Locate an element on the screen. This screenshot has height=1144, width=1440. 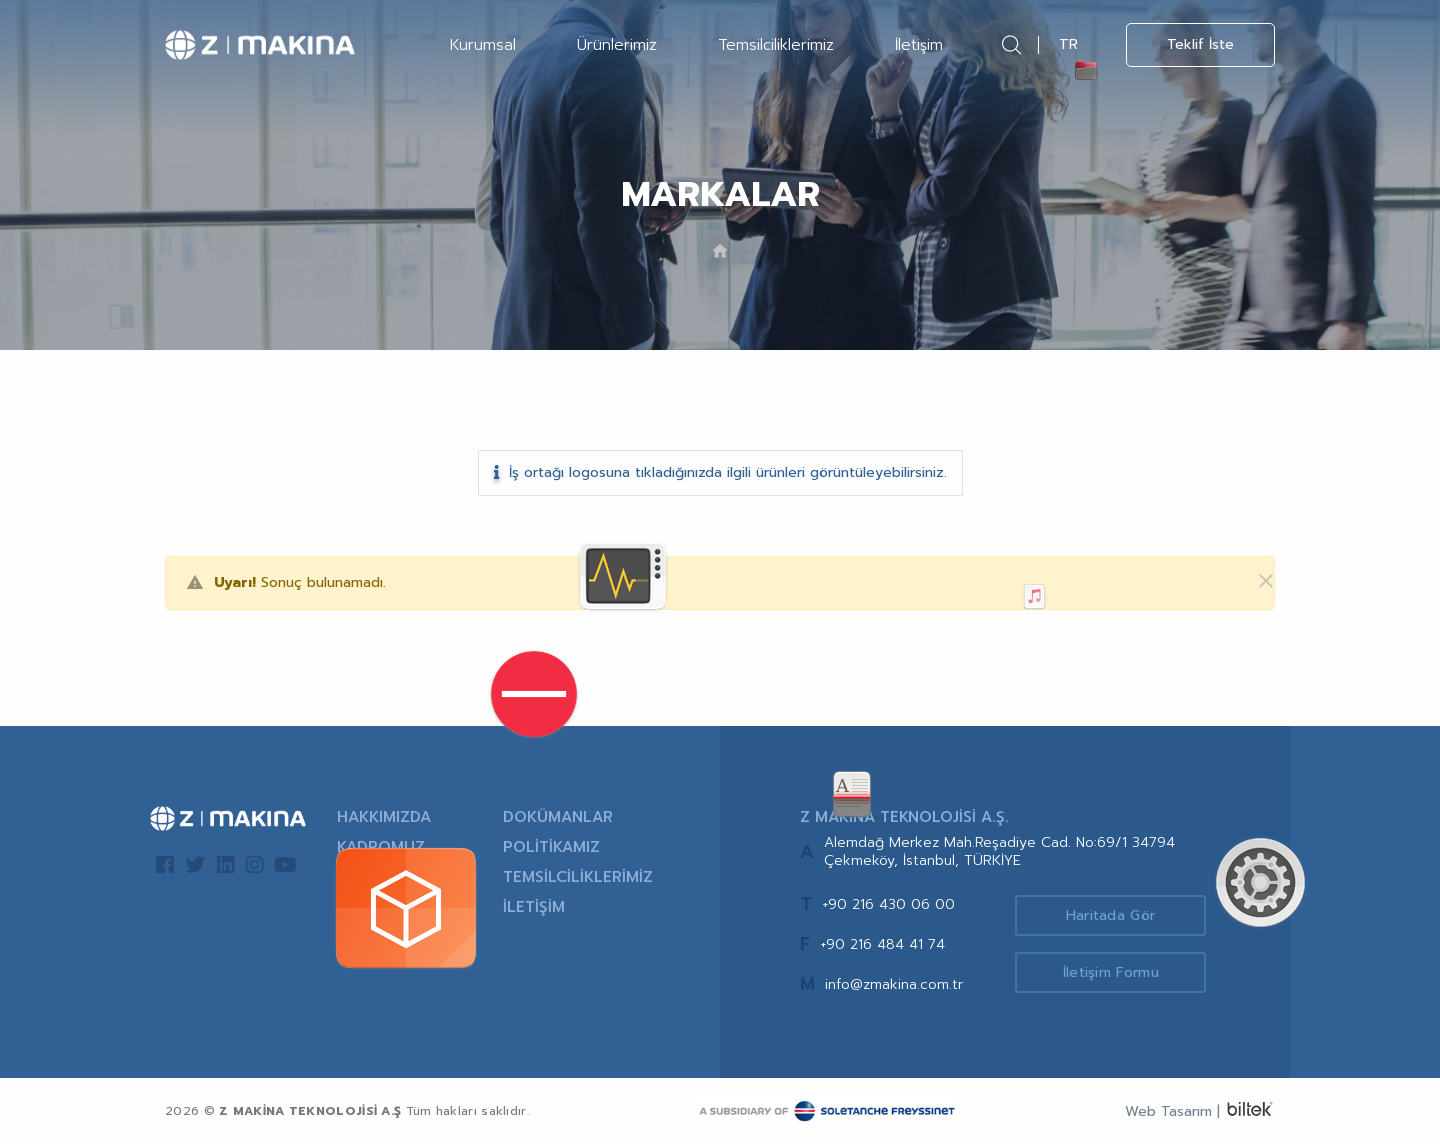
access system or application settings is located at coordinates (1260, 882).